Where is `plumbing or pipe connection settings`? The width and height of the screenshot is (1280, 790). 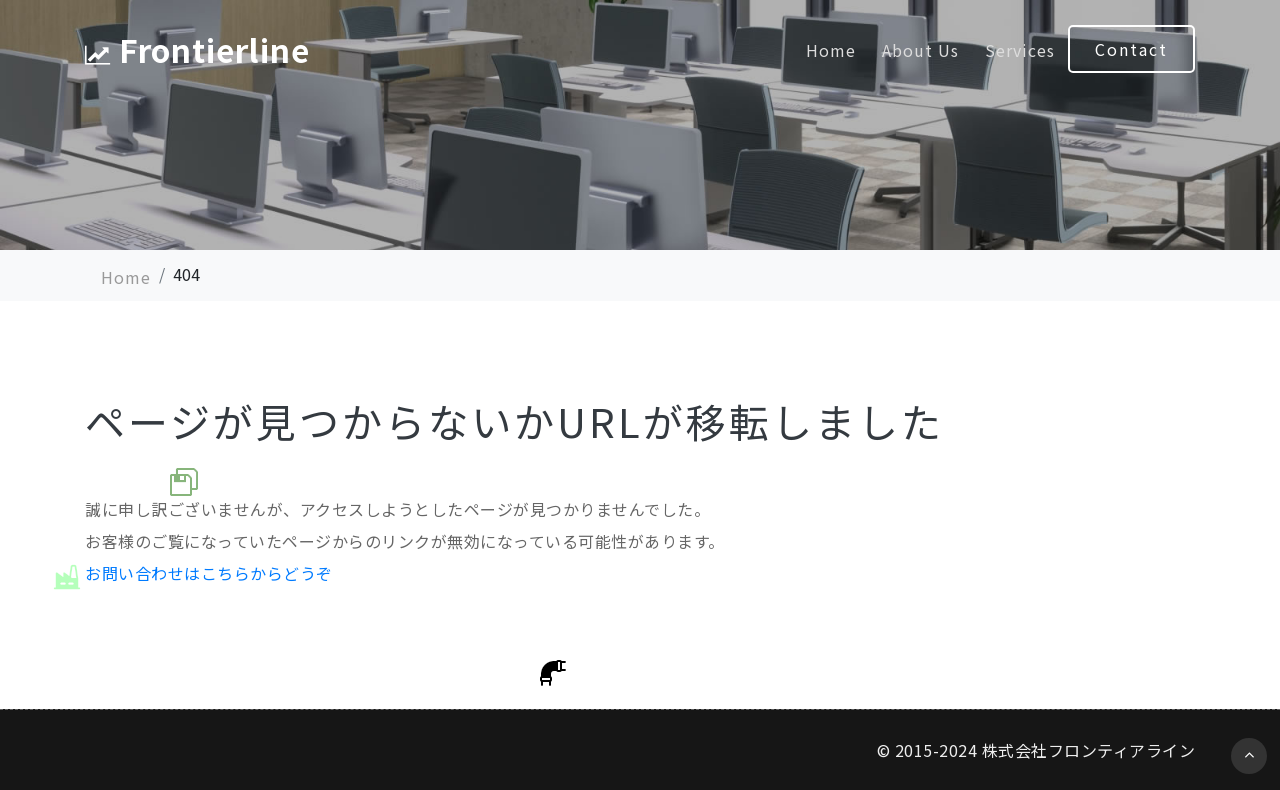
plumbing or pipe connection settings is located at coordinates (552, 672).